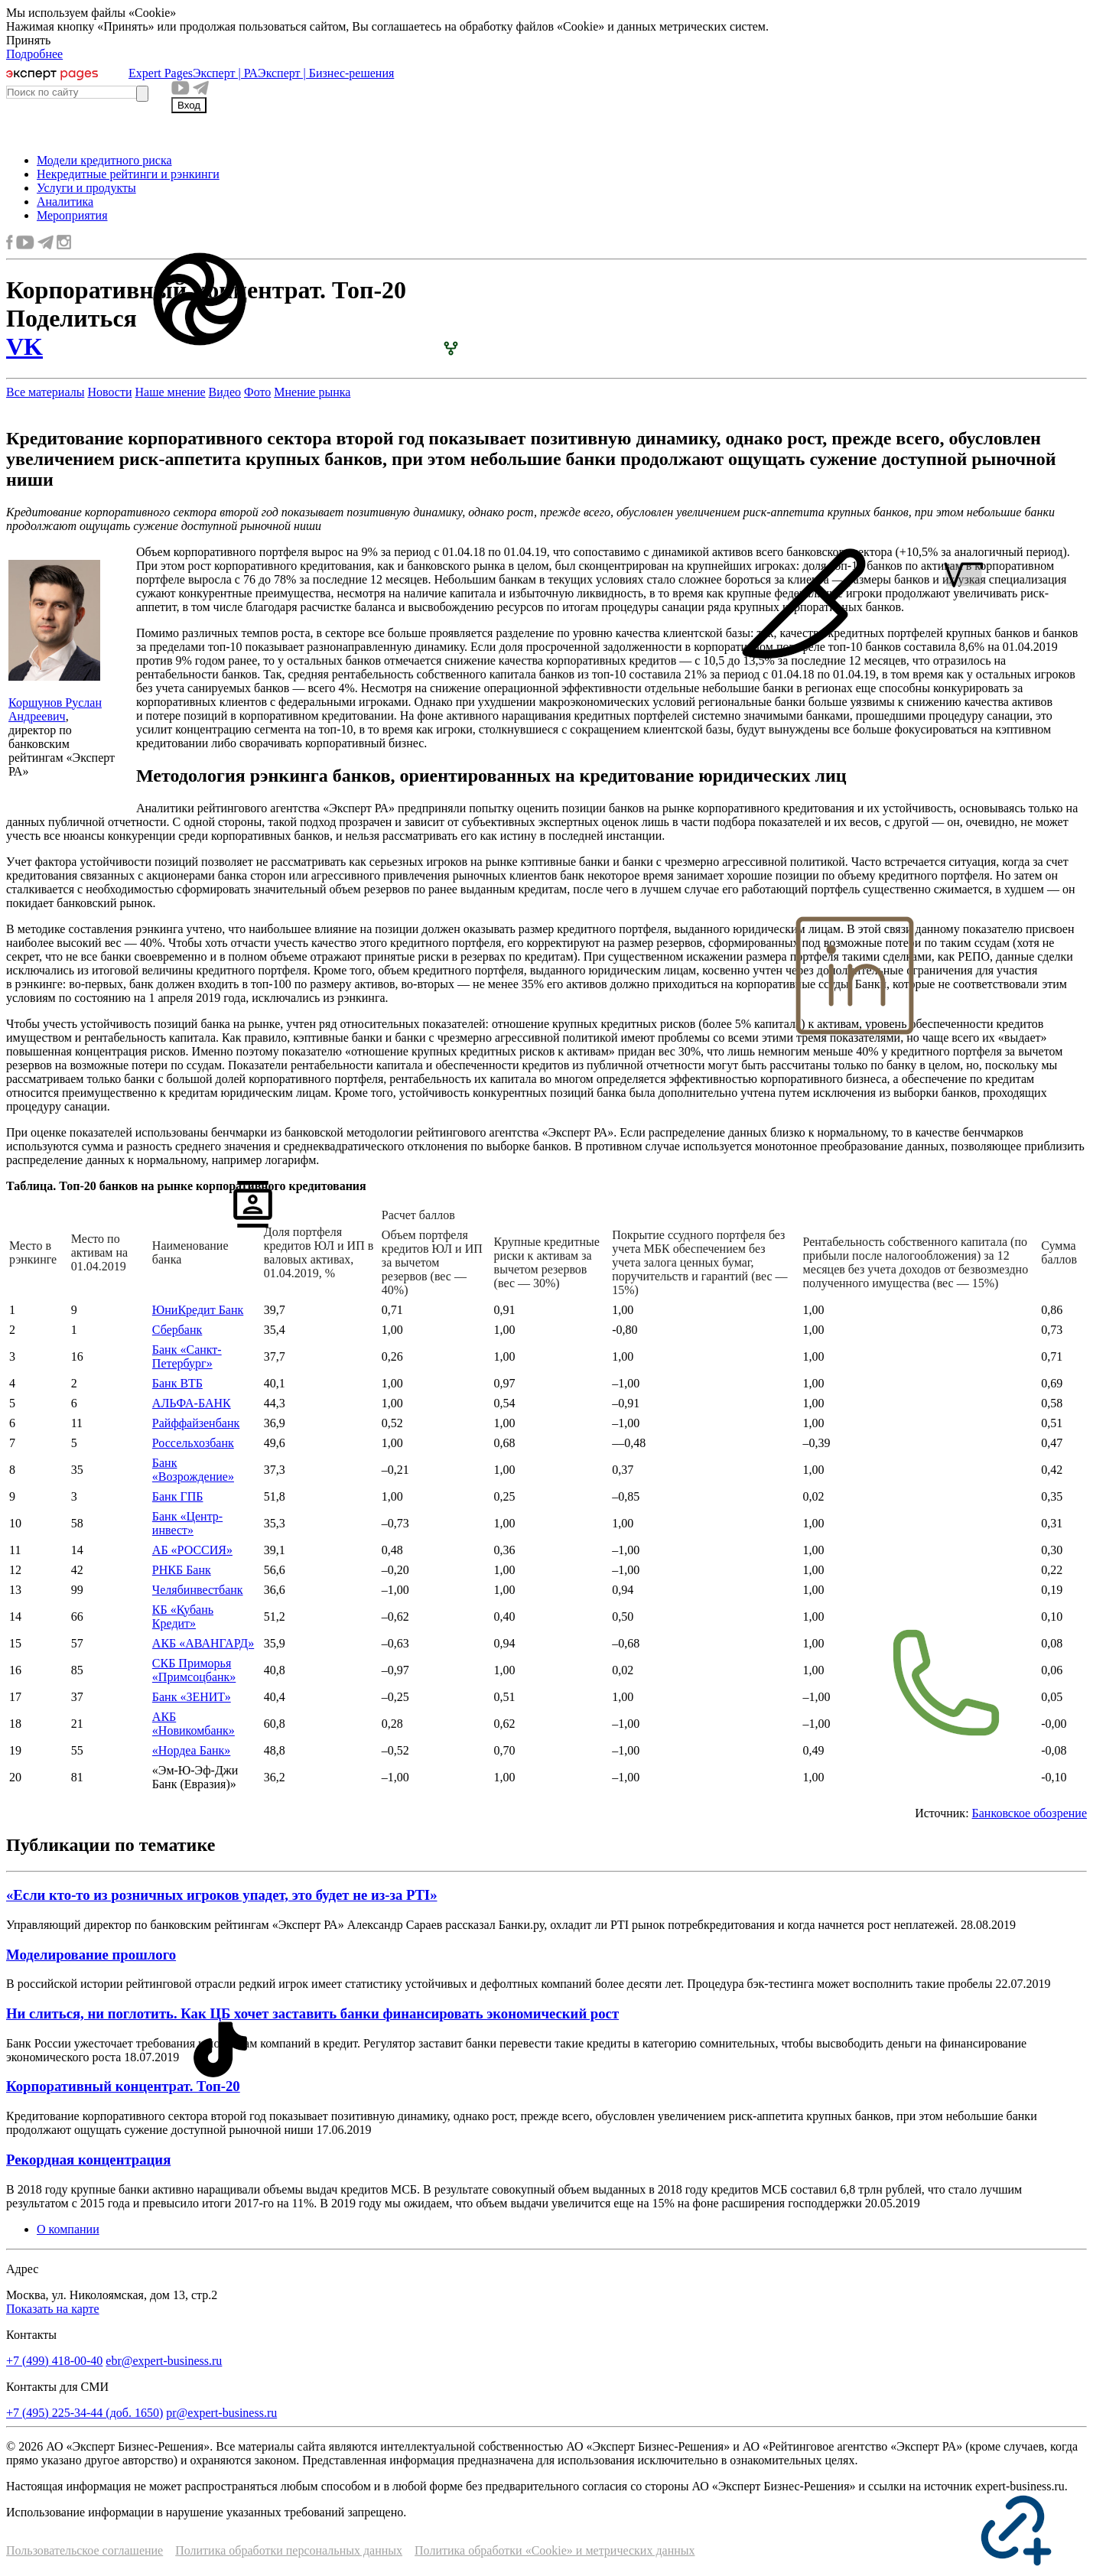  Describe the element at coordinates (451, 348) in the screenshot. I see `fork a repository or branch` at that location.